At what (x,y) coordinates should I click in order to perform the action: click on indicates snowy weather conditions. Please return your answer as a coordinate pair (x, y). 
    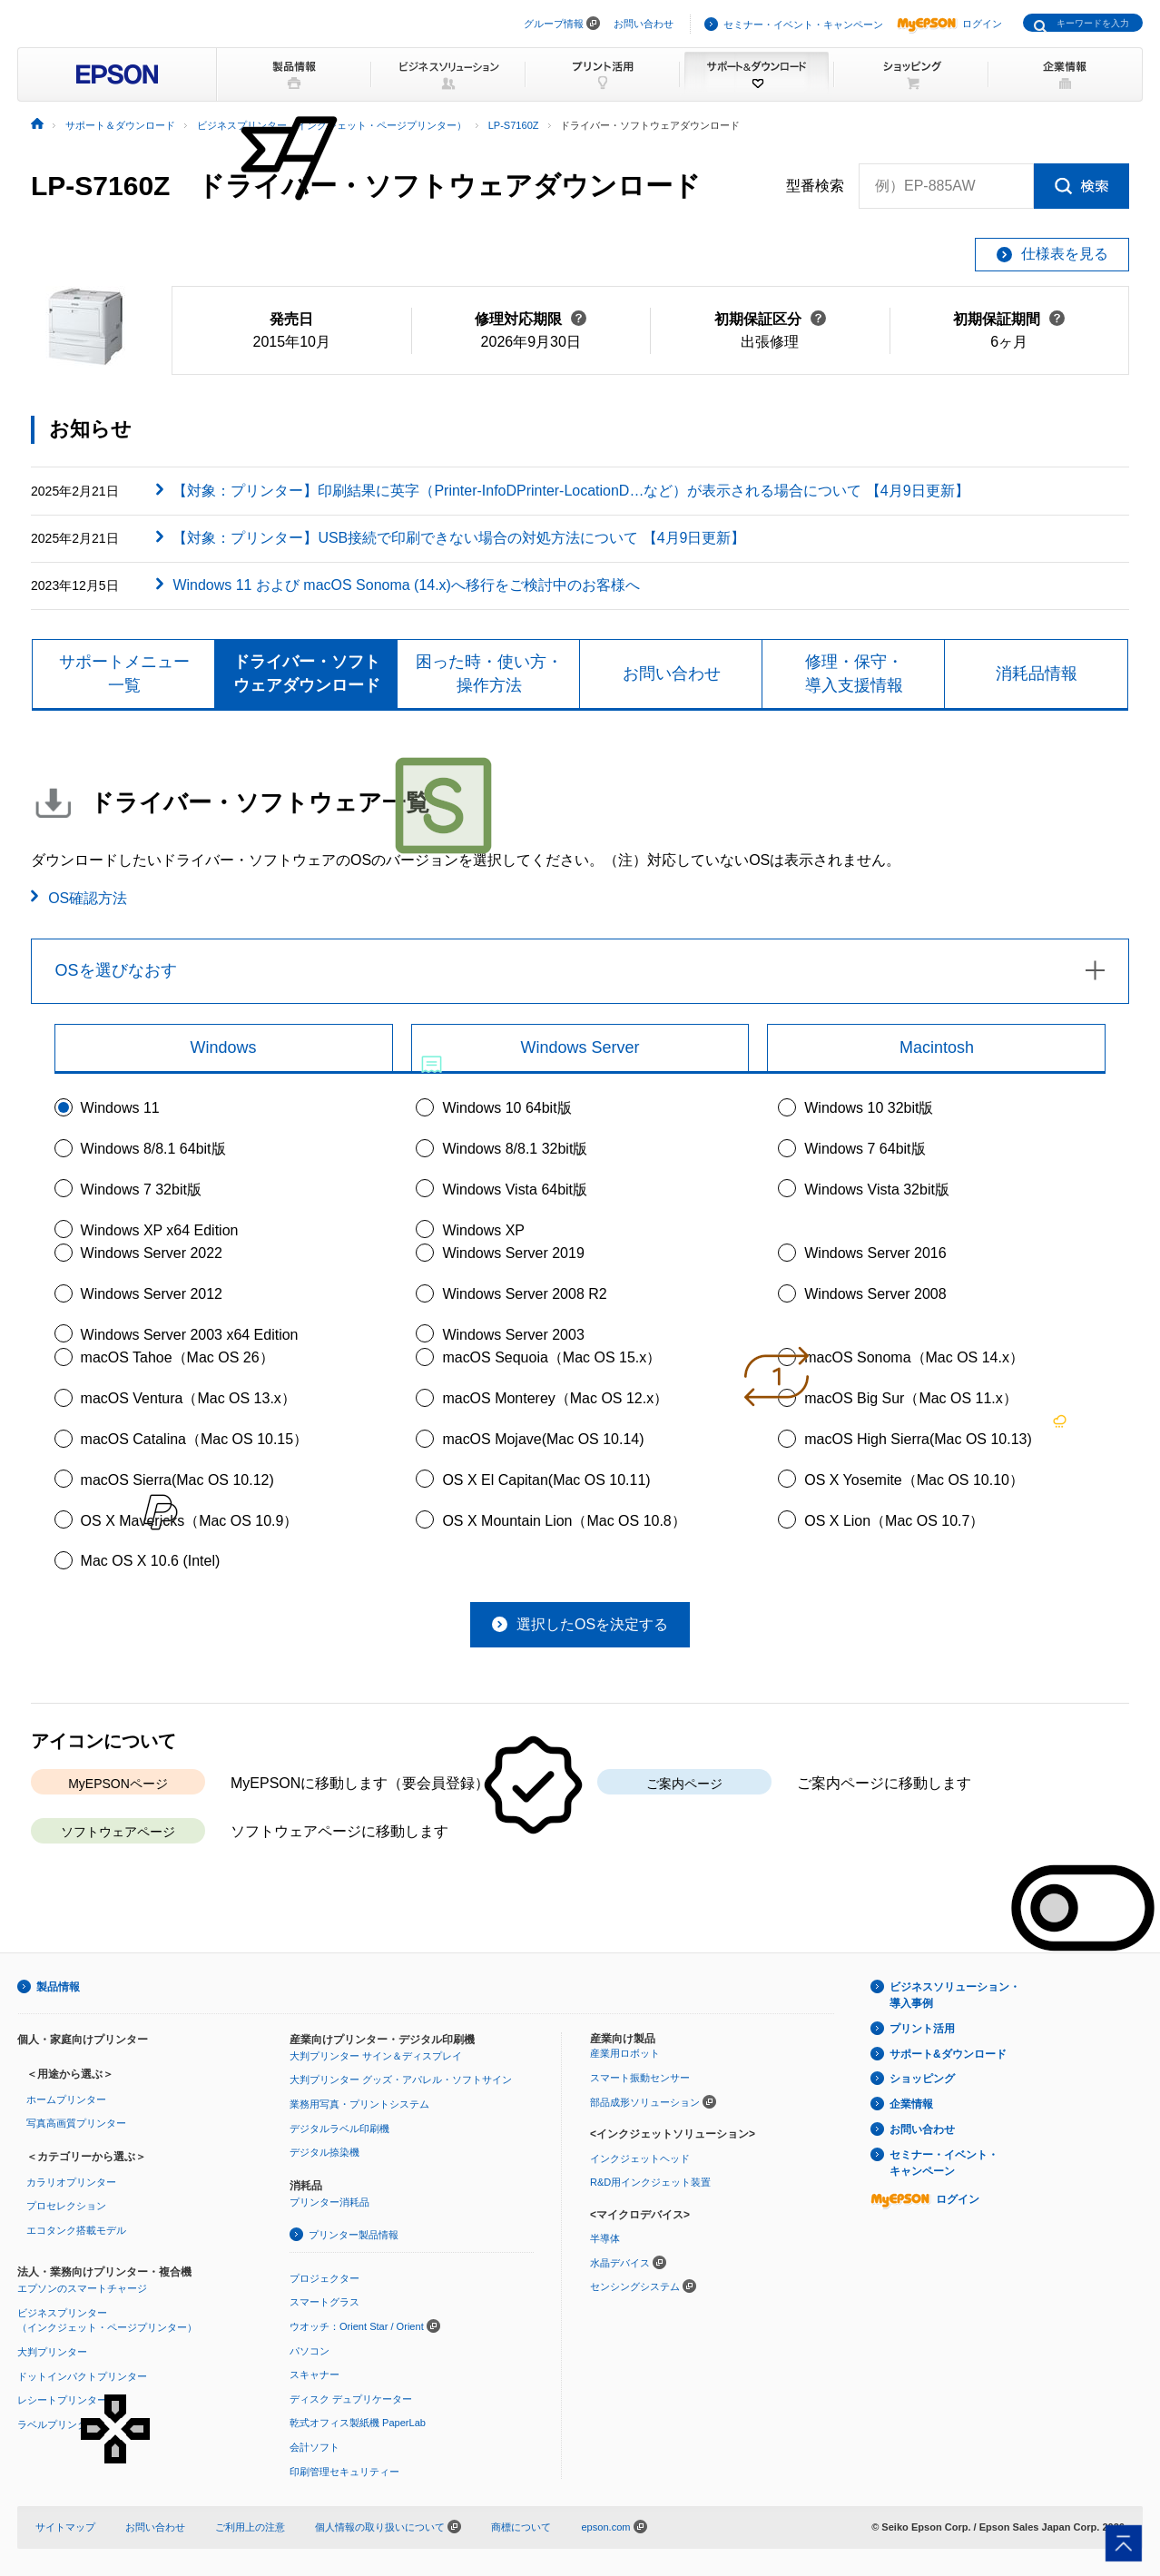
    Looking at the image, I should click on (1059, 1421).